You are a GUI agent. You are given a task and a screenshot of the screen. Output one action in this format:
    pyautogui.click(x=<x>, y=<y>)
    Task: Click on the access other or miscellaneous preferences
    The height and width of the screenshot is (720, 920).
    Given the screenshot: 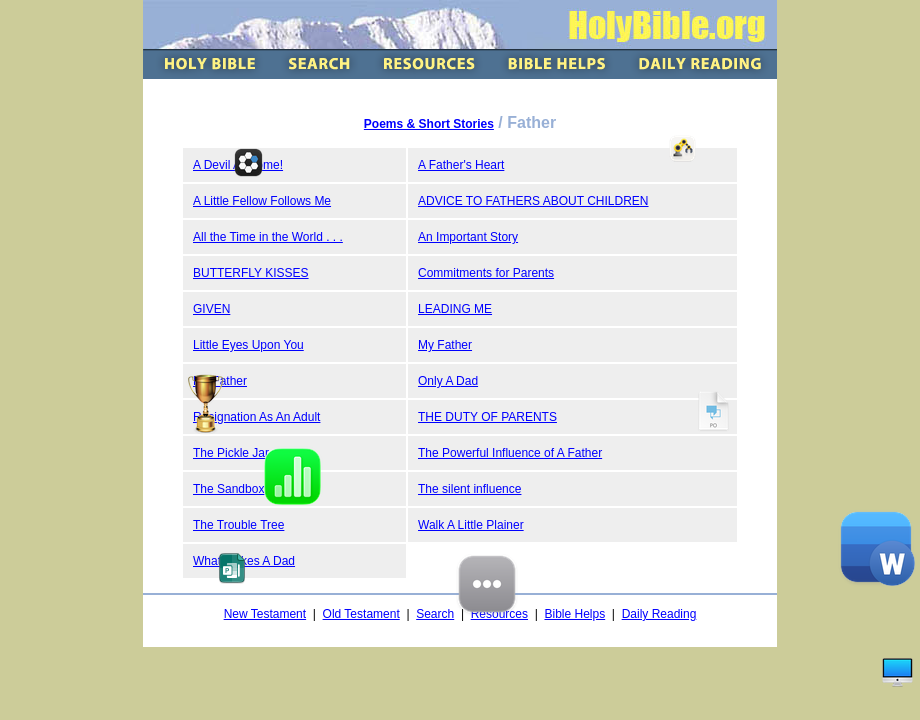 What is the action you would take?
    pyautogui.click(x=487, y=585)
    